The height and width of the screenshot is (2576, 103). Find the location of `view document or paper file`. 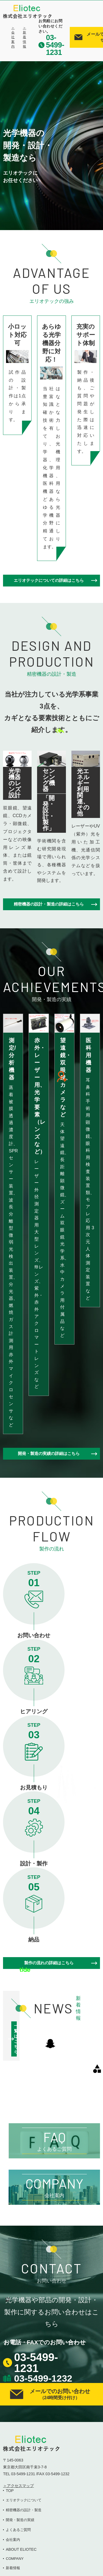

view document or paper file is located at coordinates (7, 2300).